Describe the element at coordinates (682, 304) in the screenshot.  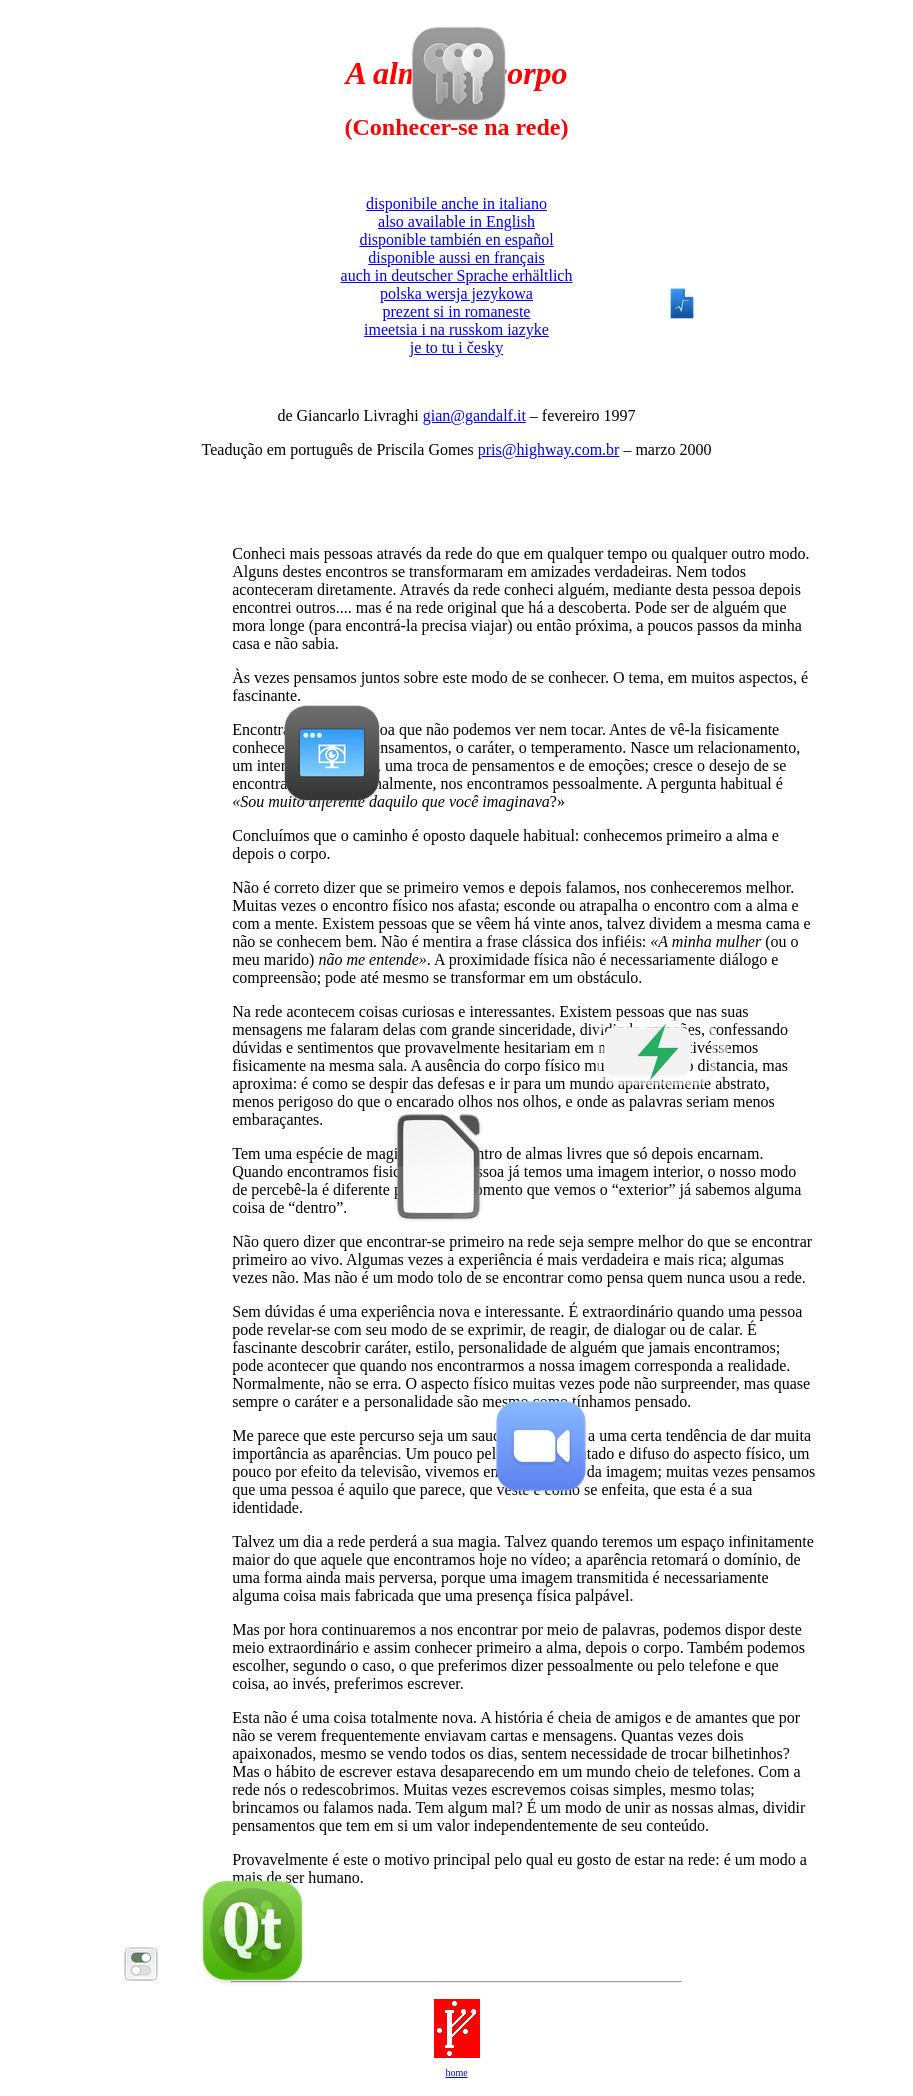
I see `a root data file or scientific dataset document` at that location.